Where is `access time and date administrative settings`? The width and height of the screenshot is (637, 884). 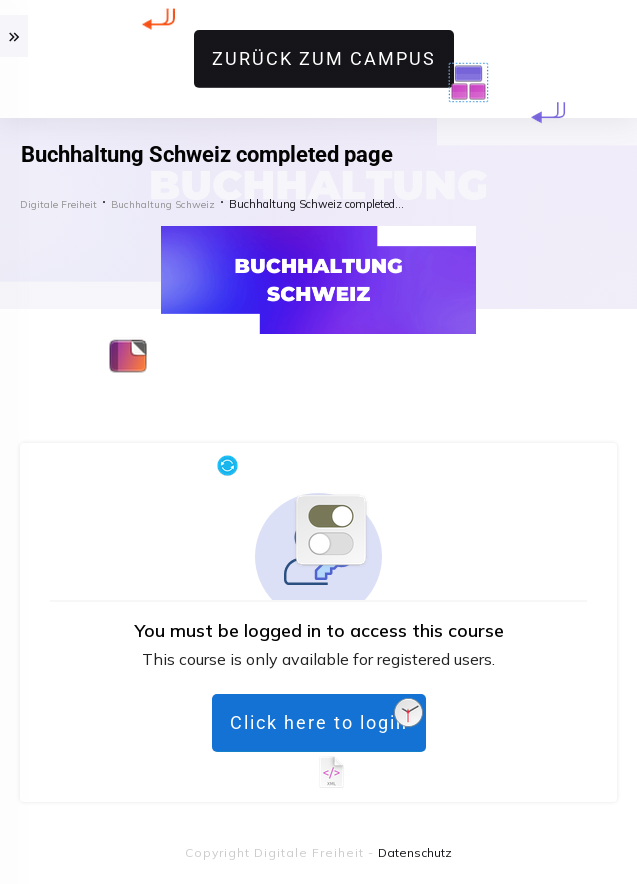 access time and date administrative settings is located at coordinates (408, 712).